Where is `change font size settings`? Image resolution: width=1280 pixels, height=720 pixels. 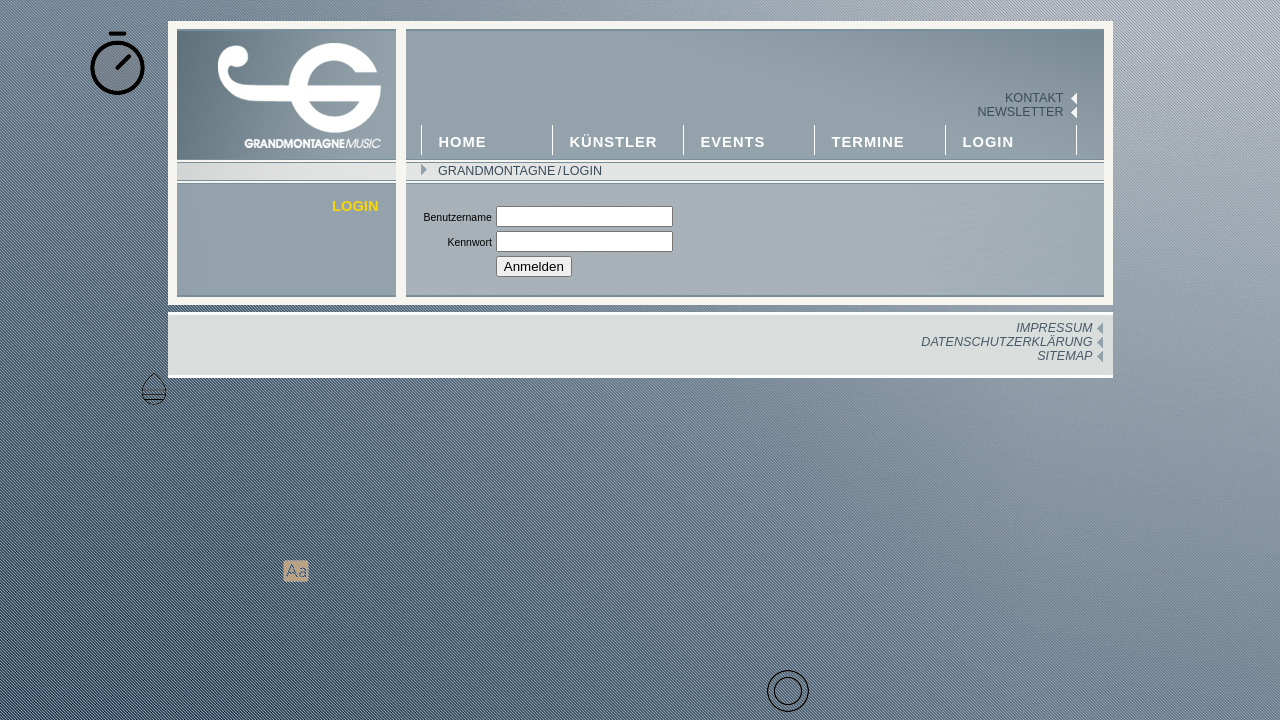
change font size settings is located at coordinates (296, 571).